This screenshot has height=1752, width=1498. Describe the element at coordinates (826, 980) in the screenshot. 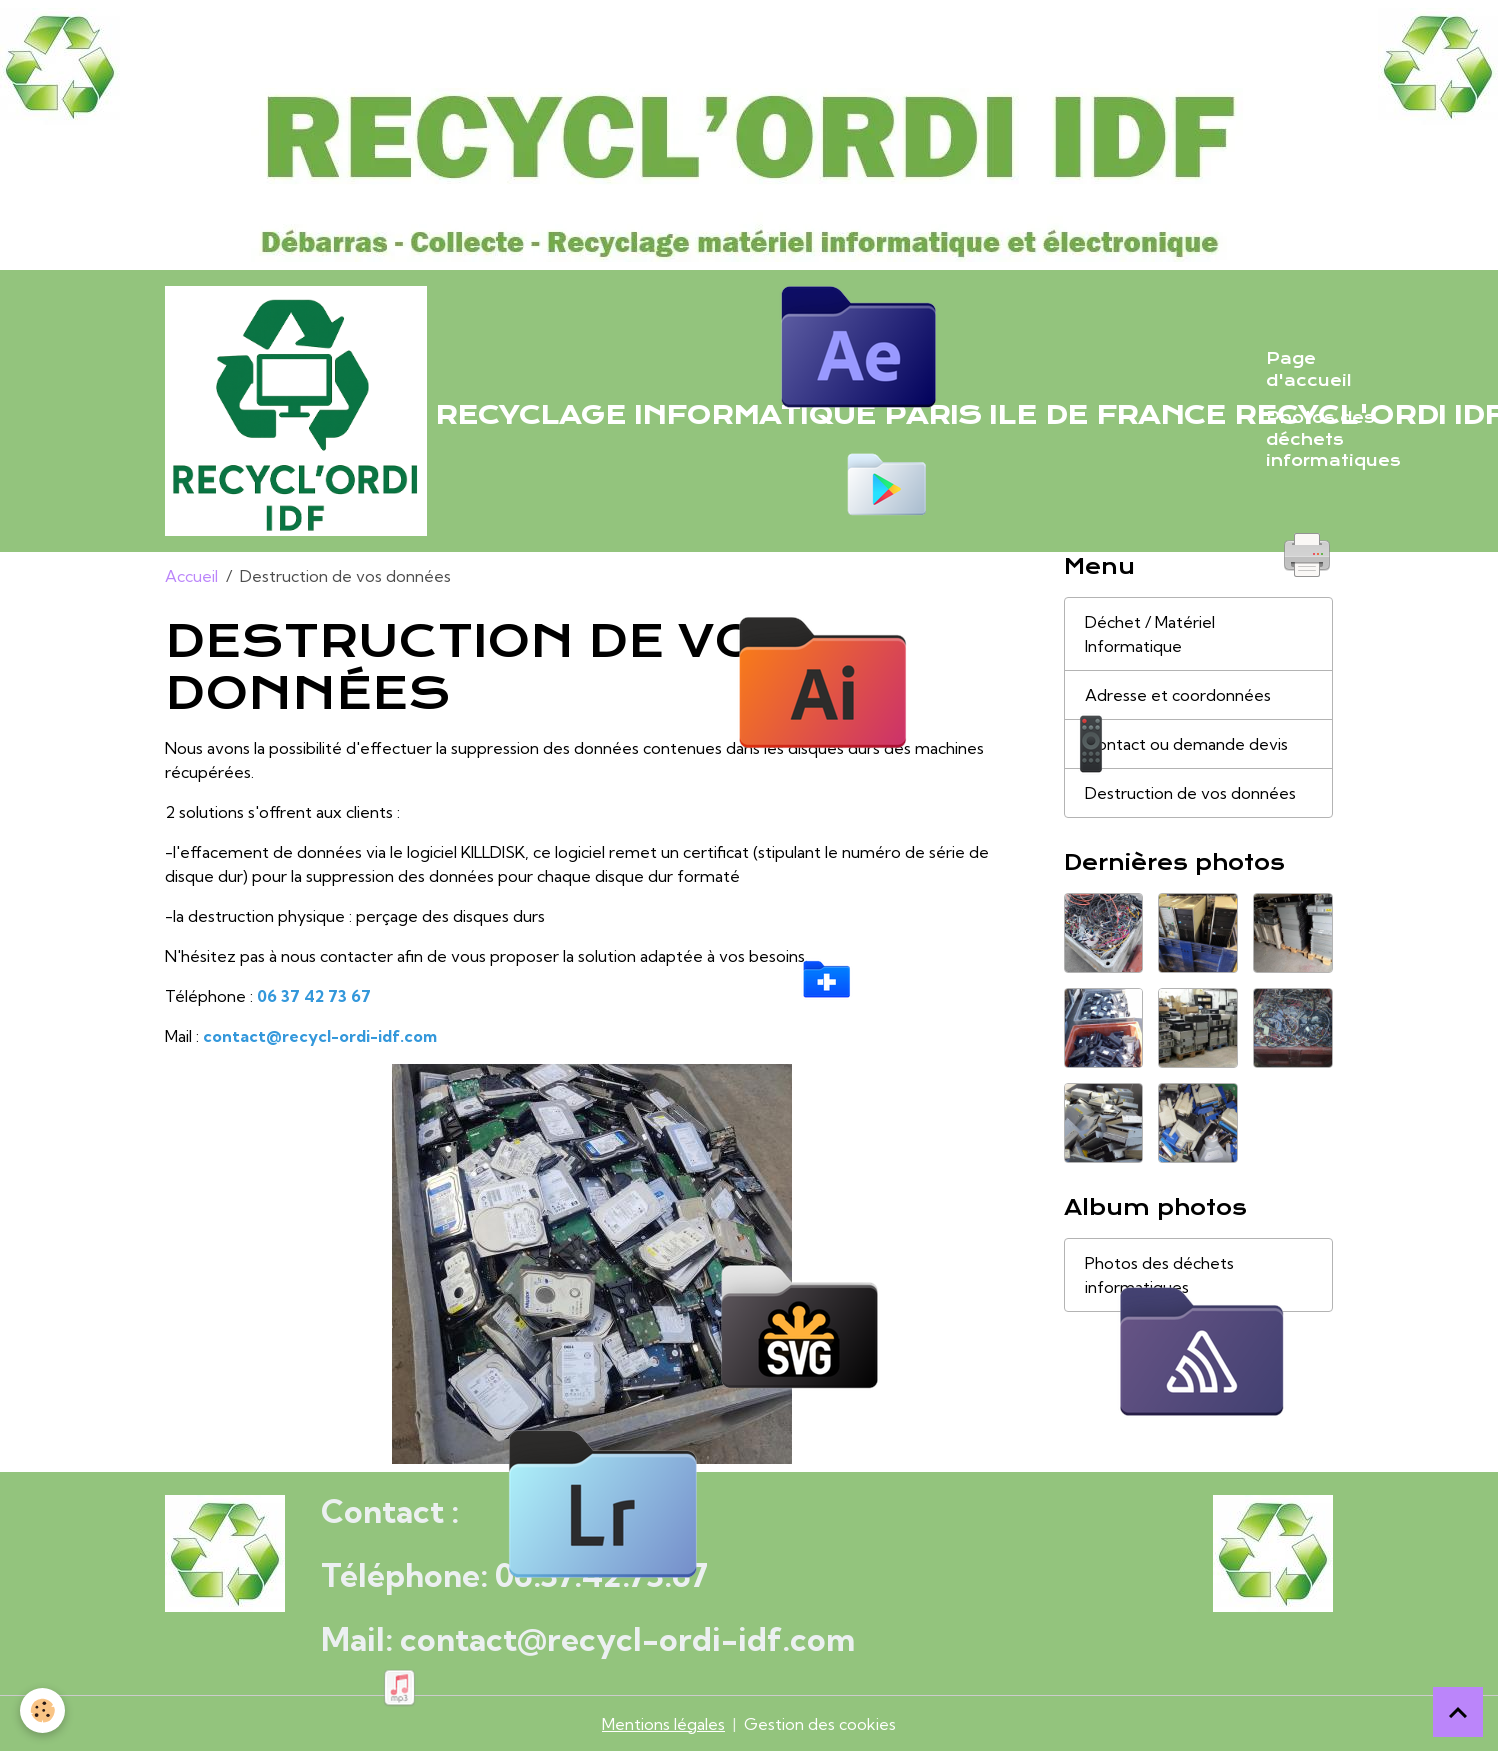

I see `open wondershare dr.fone folder` at that location.